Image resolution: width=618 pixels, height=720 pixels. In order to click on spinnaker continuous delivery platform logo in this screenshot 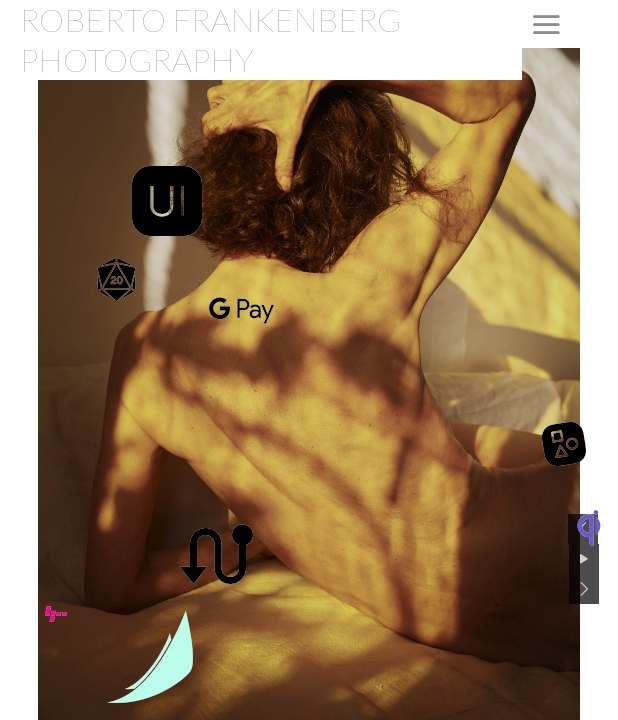, I will do `click(150, 657)`.